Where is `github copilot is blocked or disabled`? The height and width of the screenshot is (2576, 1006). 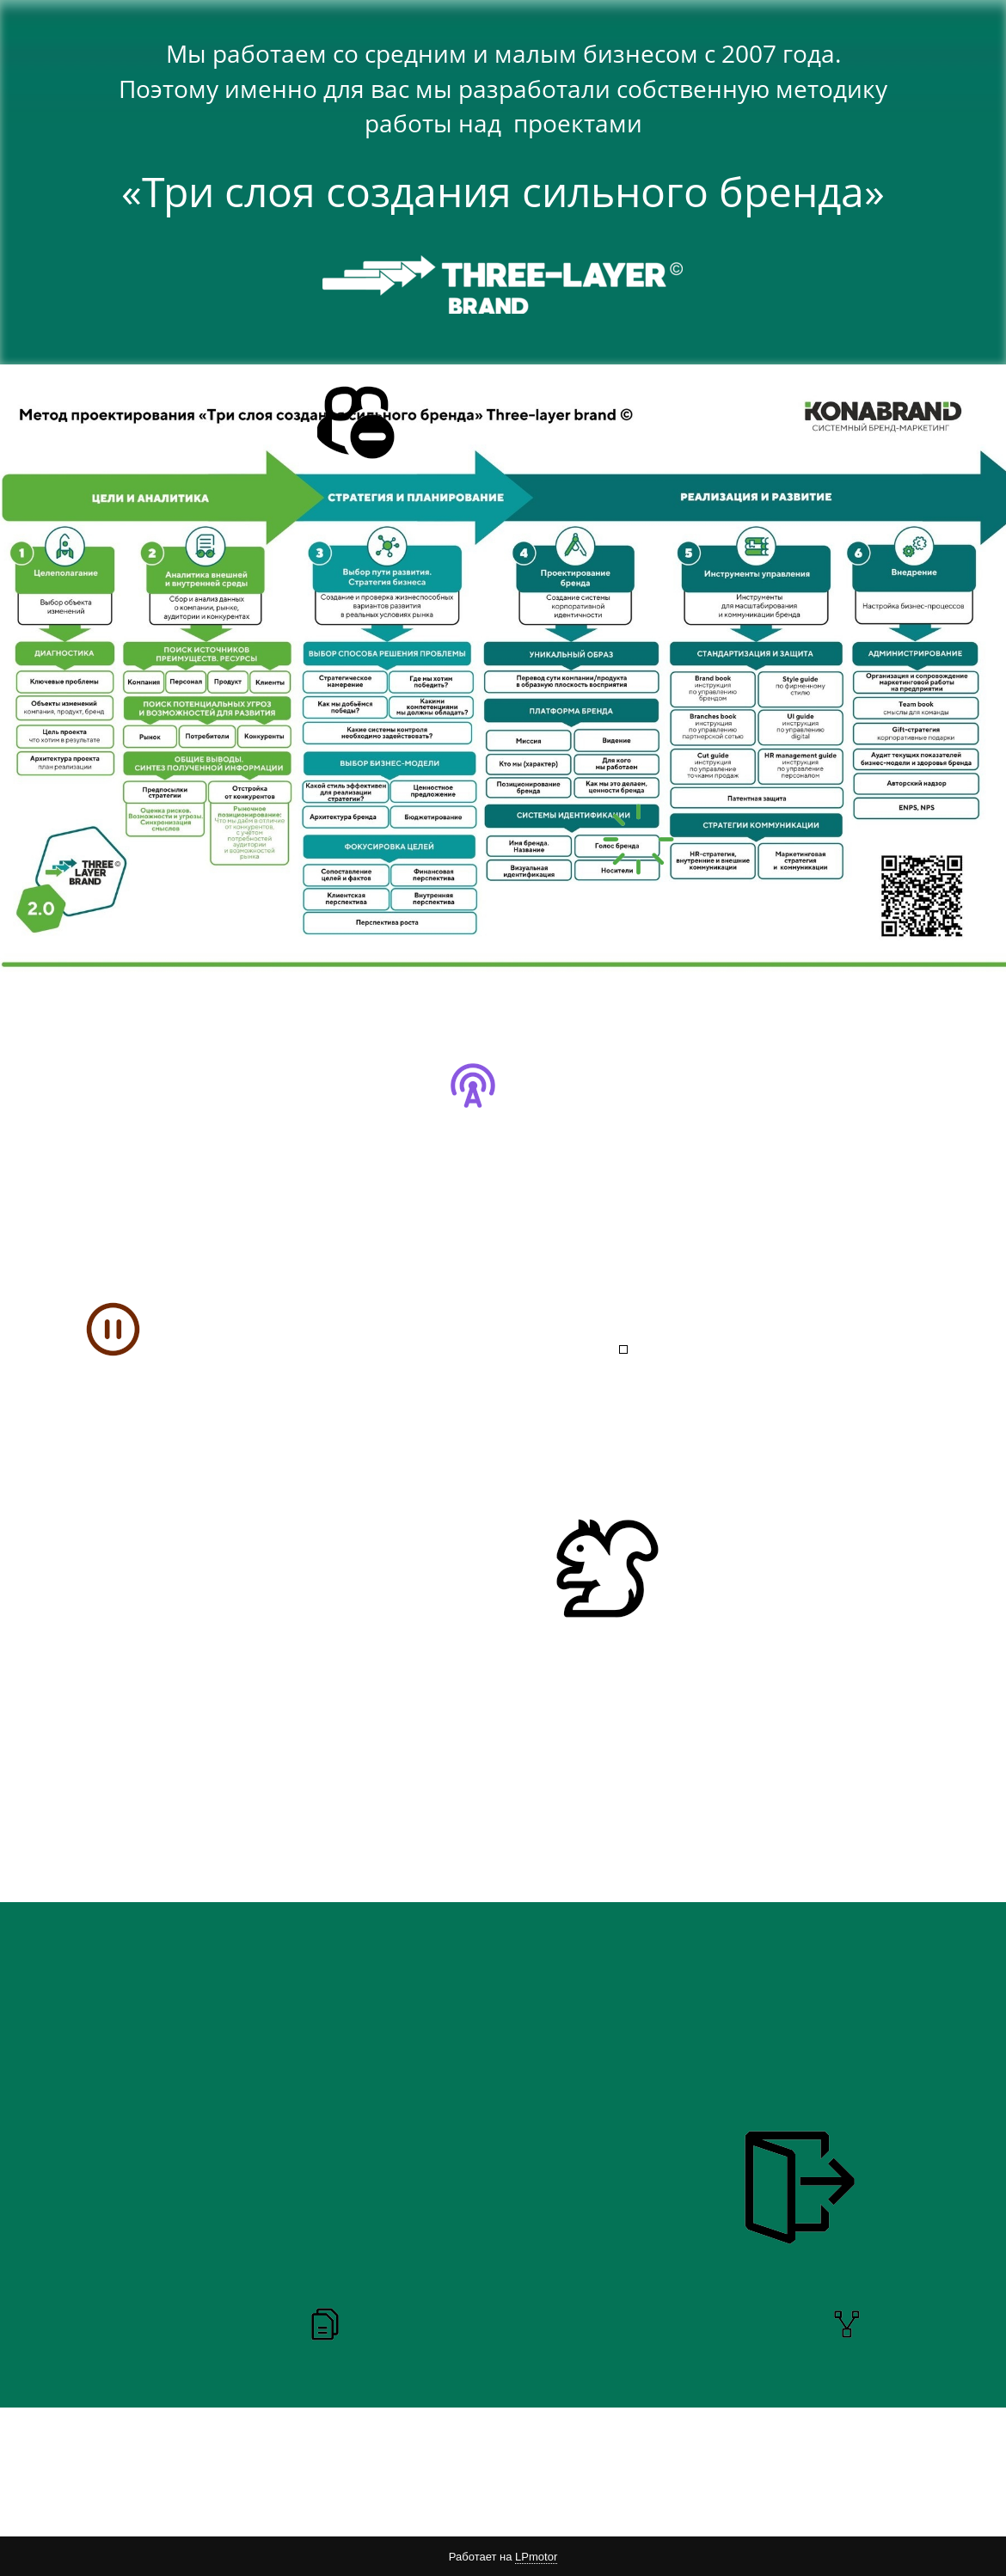 github copilot is blocked or disabled is located at coordinates (356, 420).